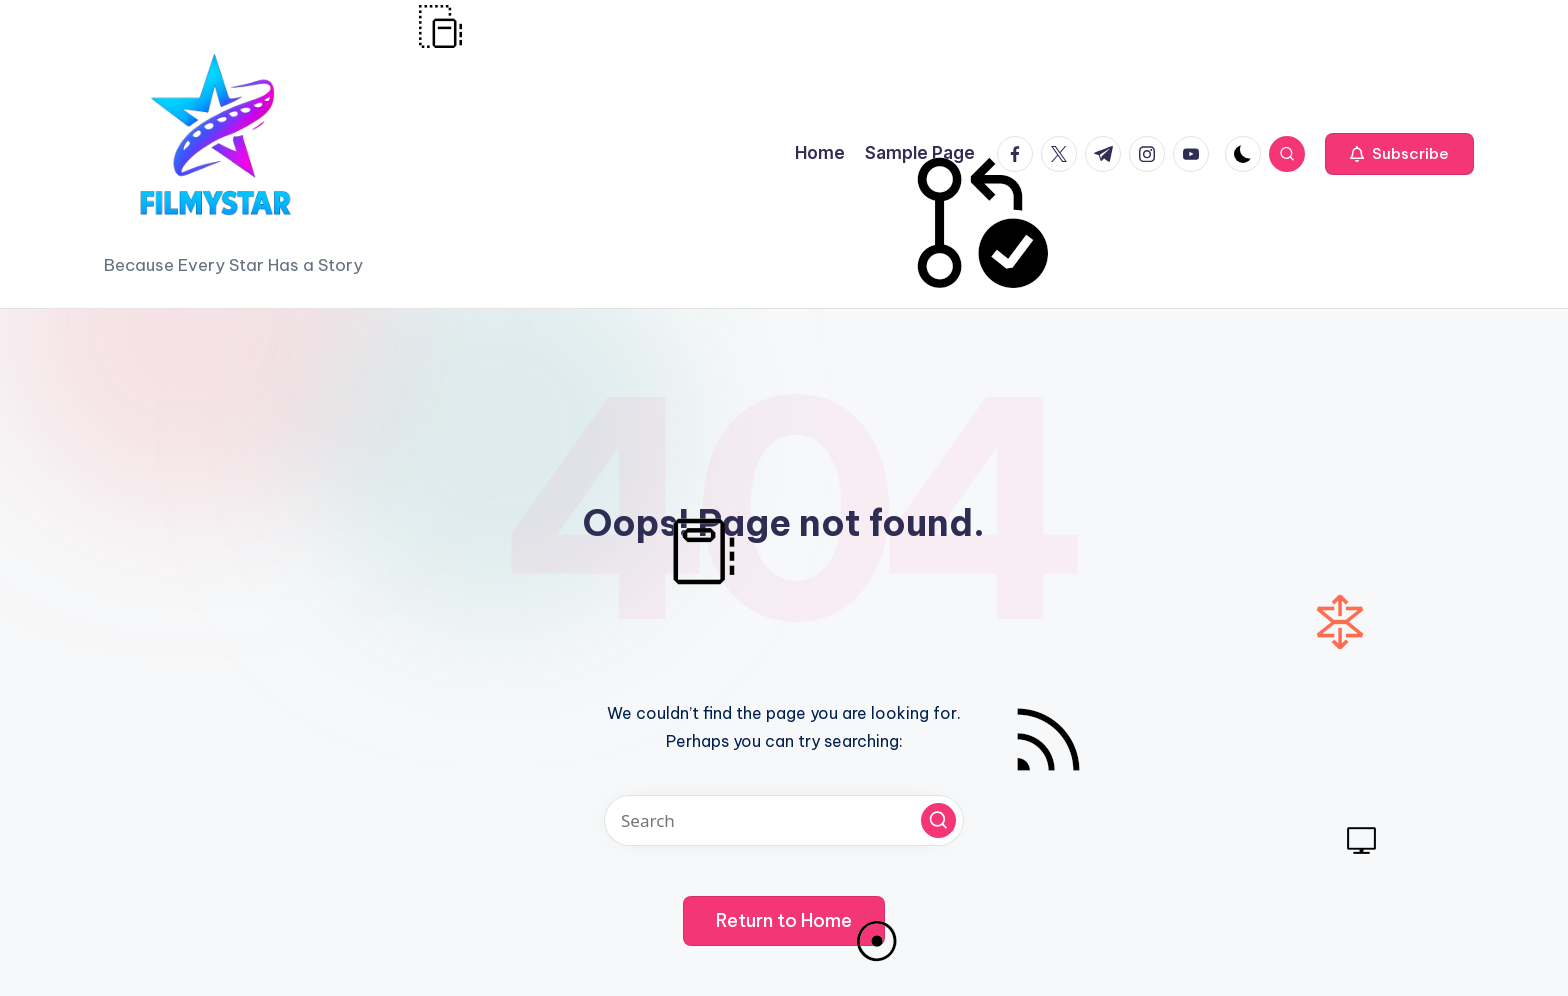 Image resolution: width=1568 pixels, height=996 pixels. Describe the element at coordinates (1340, 622) in the screenshot. I see `expand all collapsed sections` at that location.